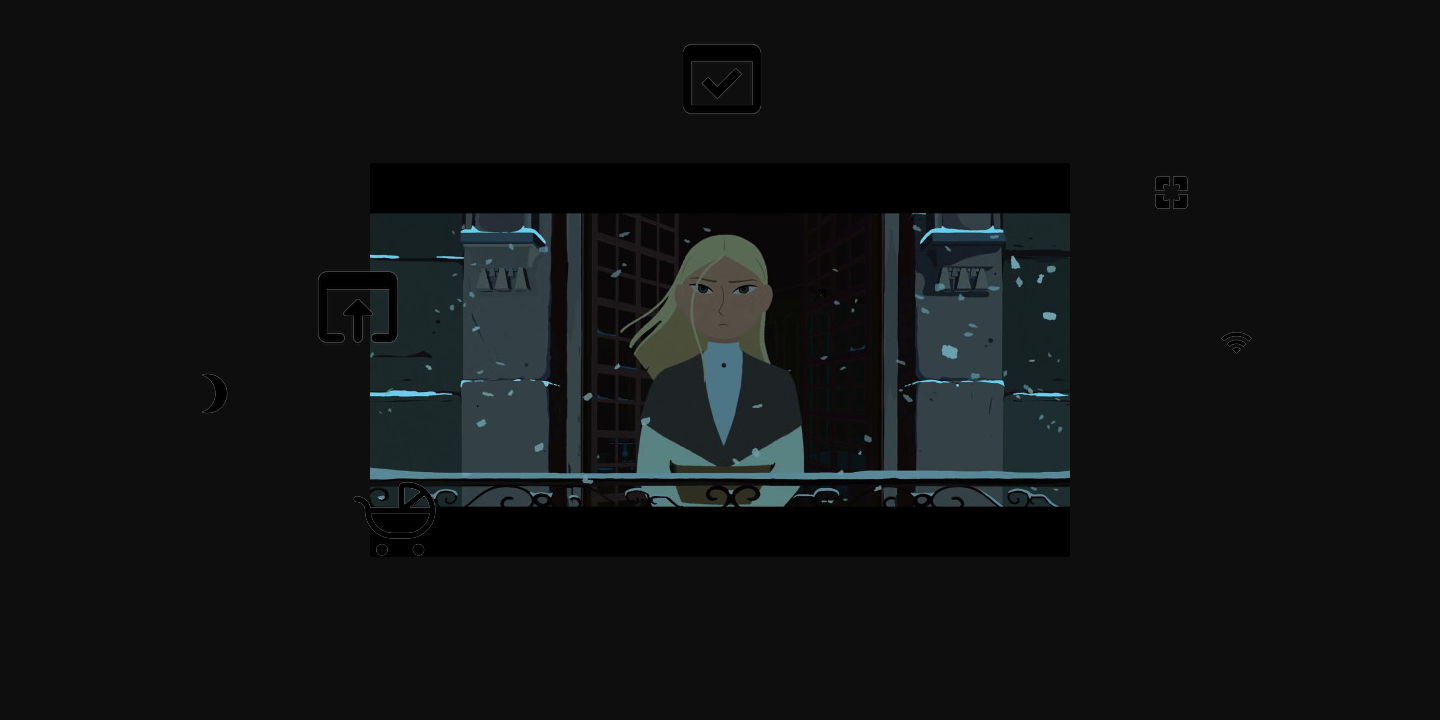 This screenshot has width=1440, height=720. I want to click on access baby or parenting-related features, so click(396, 516).